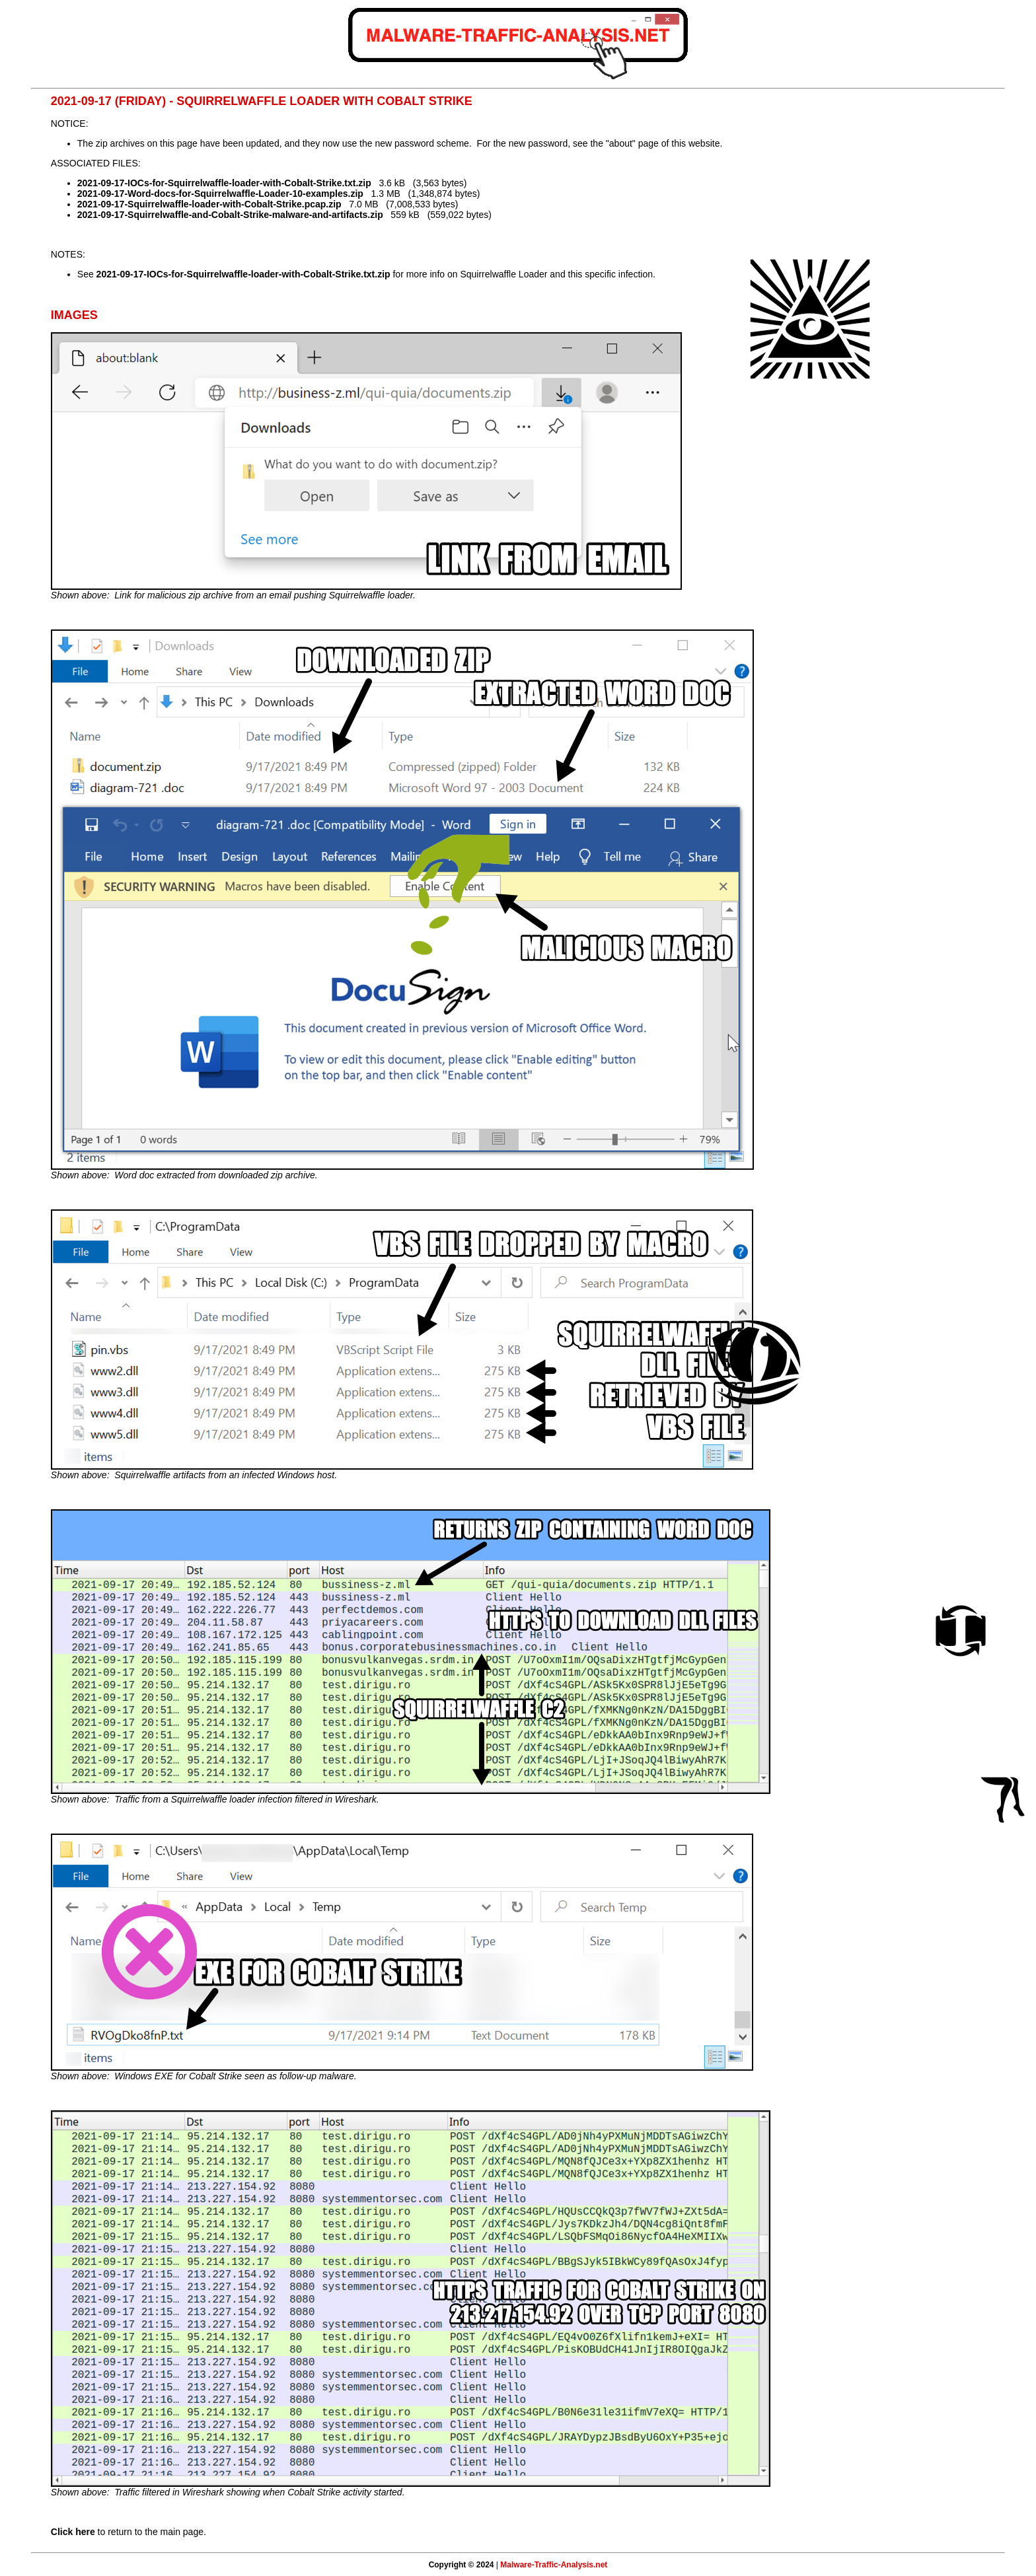  I want to click on cancel or close the current action, so click(149, 1952).